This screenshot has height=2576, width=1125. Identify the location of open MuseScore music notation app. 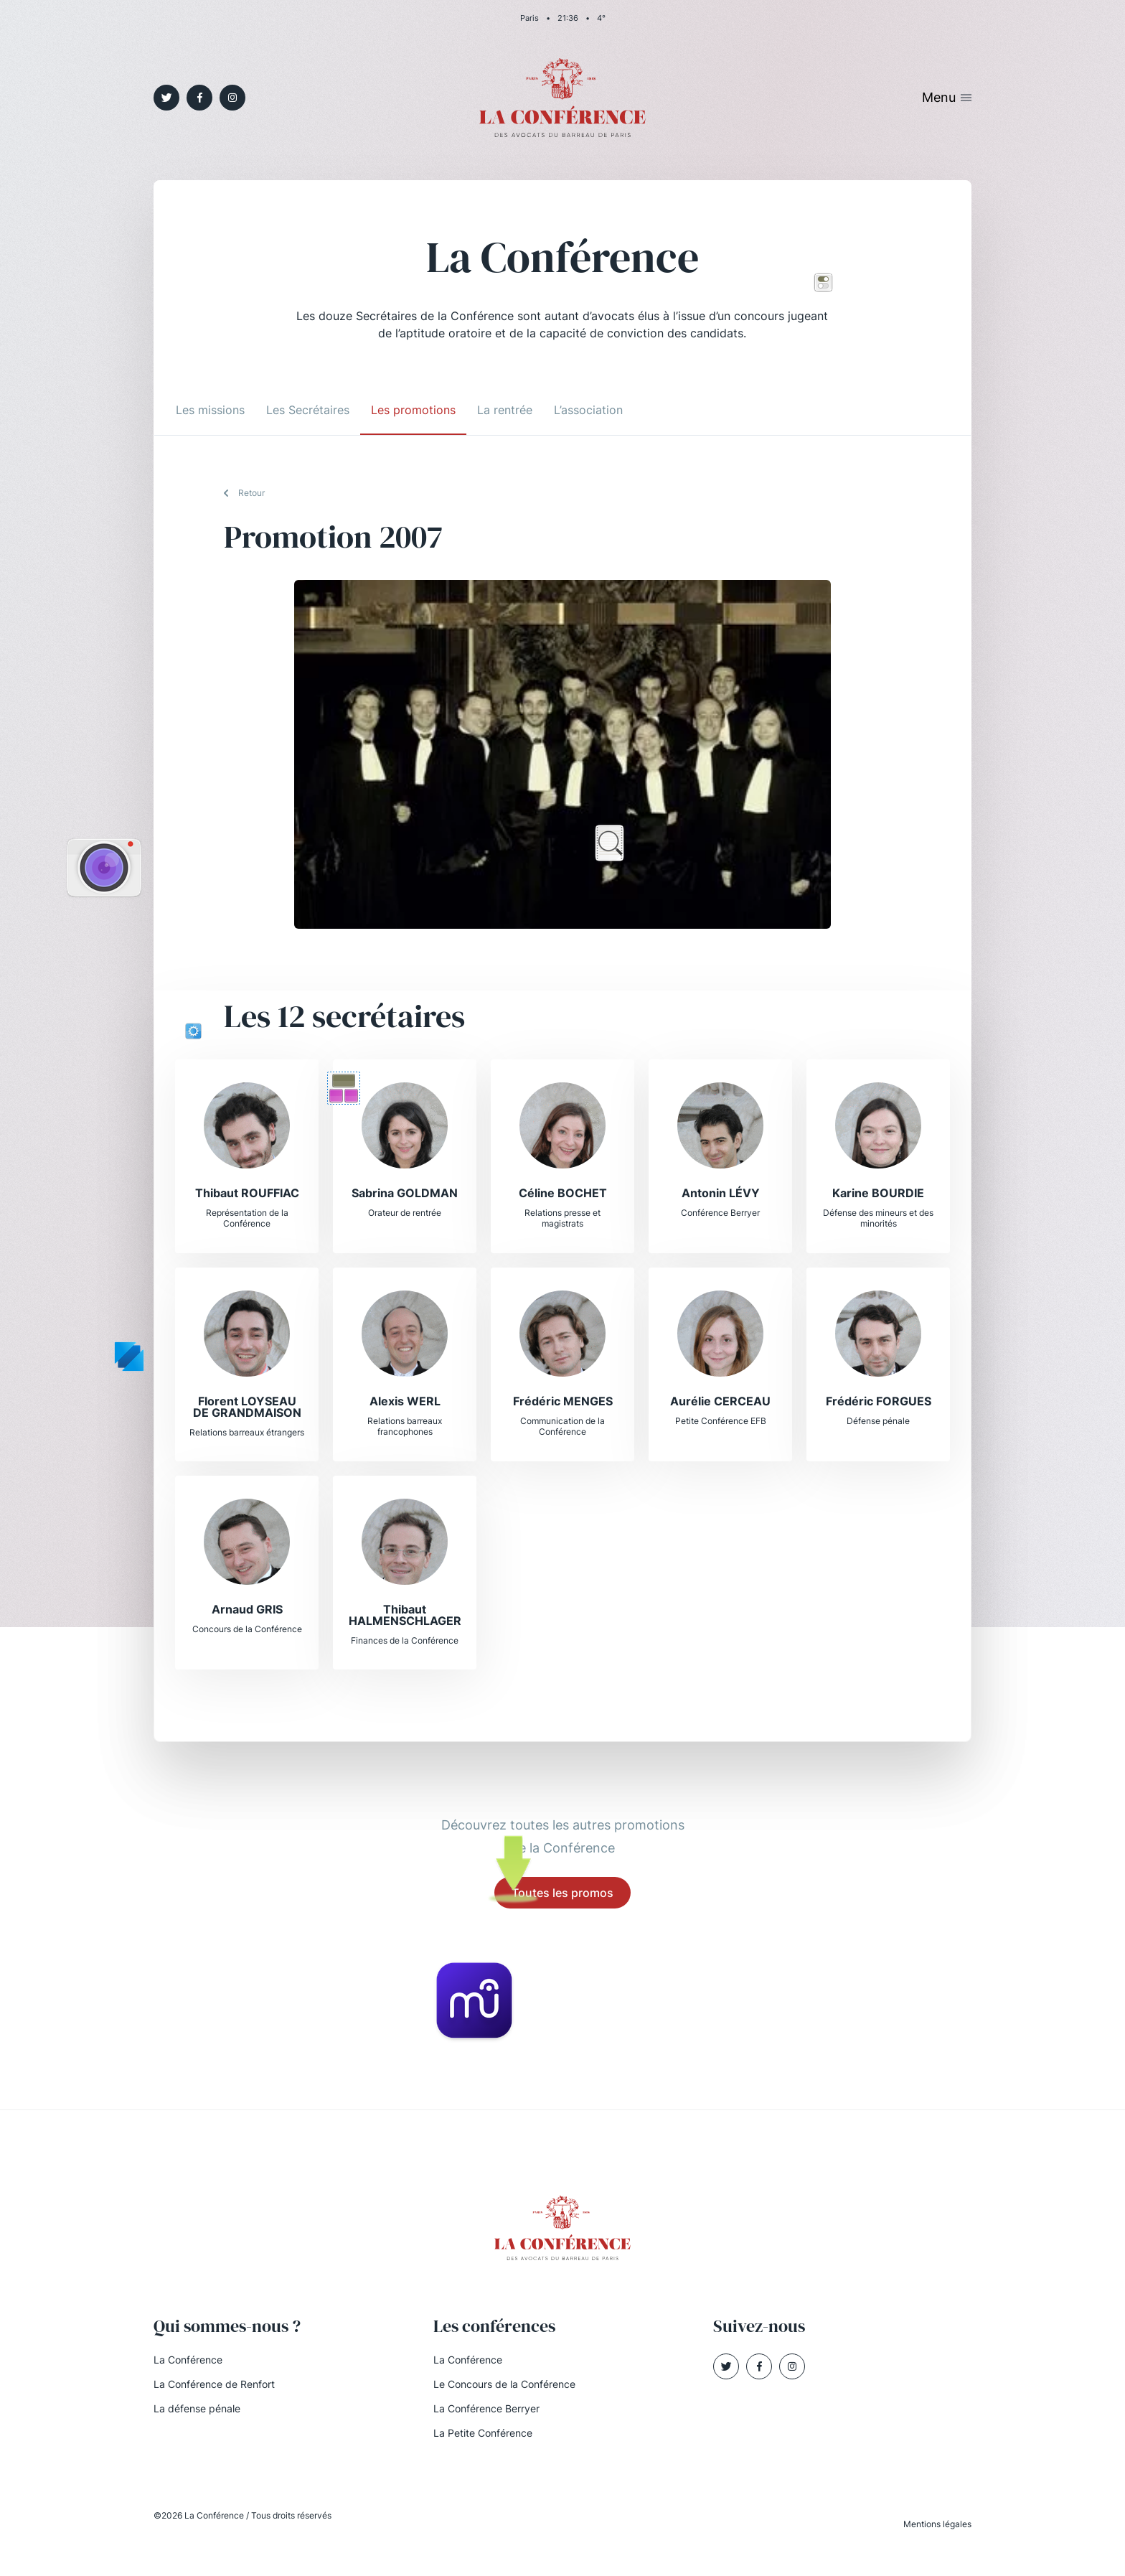
(474, 2000).